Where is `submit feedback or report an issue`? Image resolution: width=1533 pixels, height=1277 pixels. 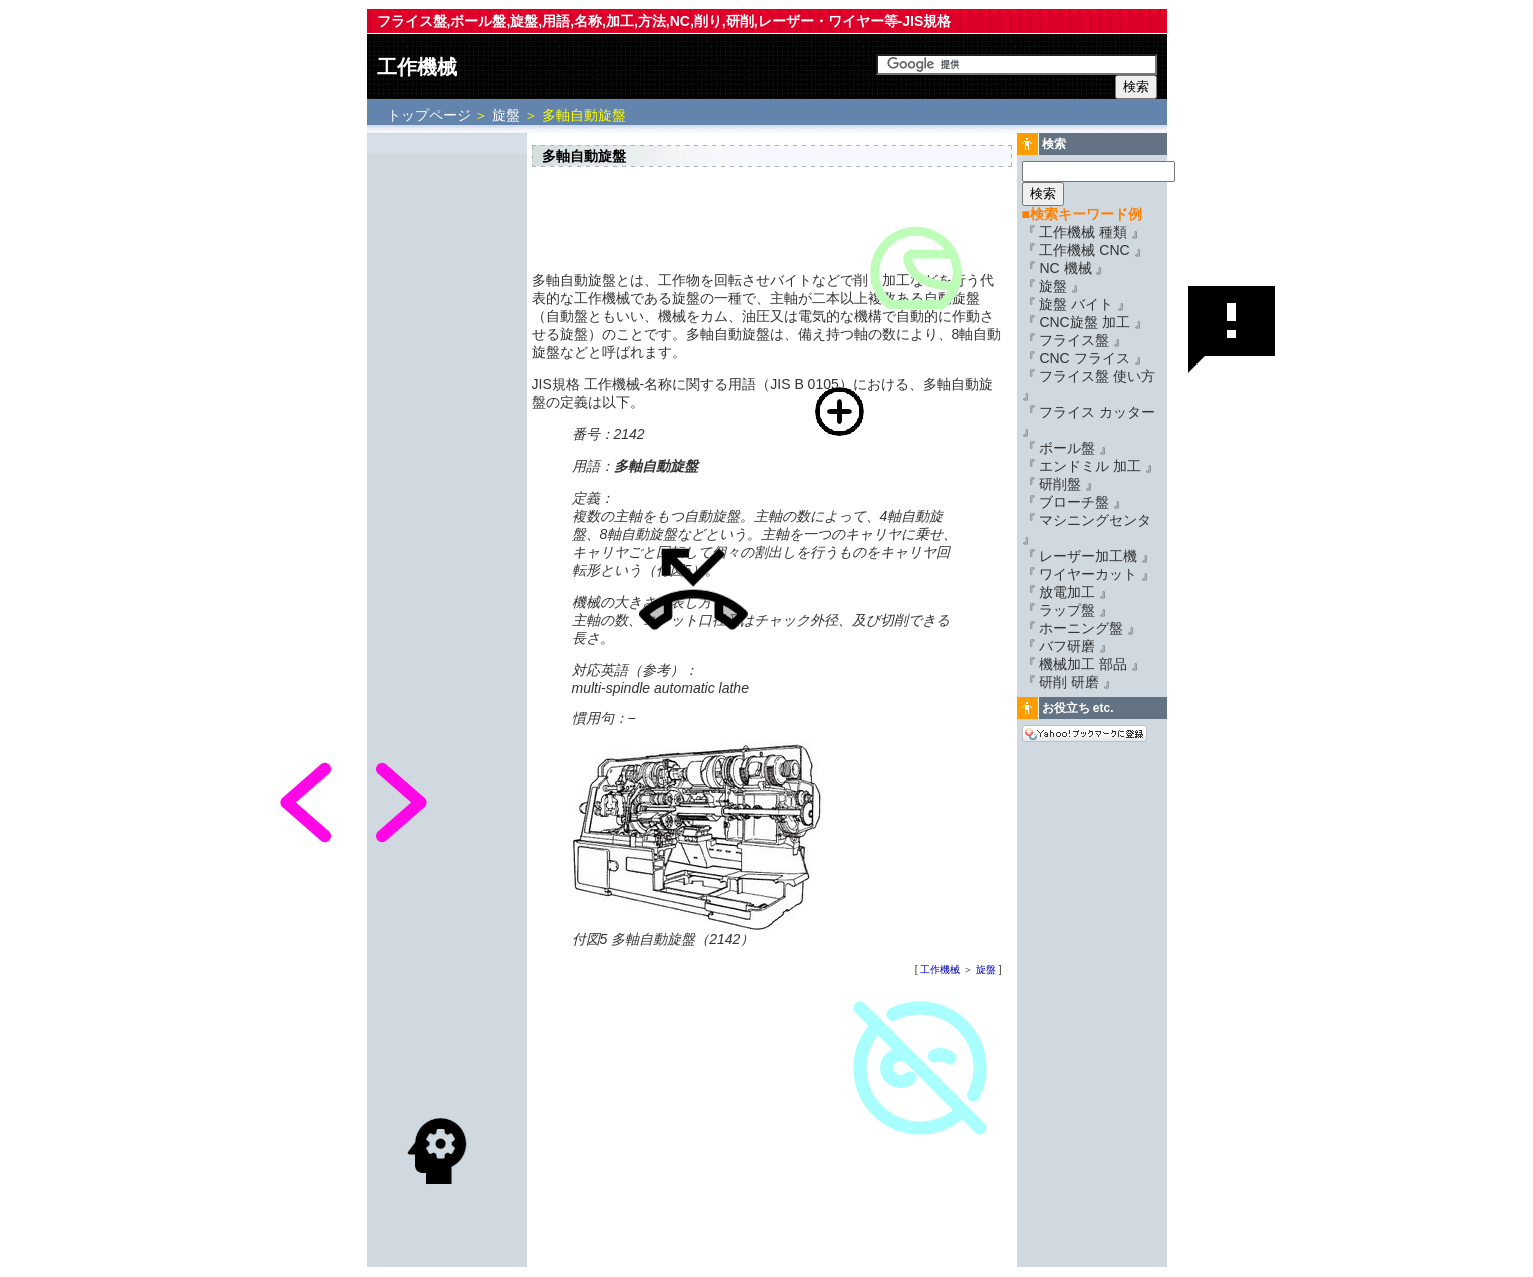 submit feedback or report an issue is located at coordinates (1231, 329).